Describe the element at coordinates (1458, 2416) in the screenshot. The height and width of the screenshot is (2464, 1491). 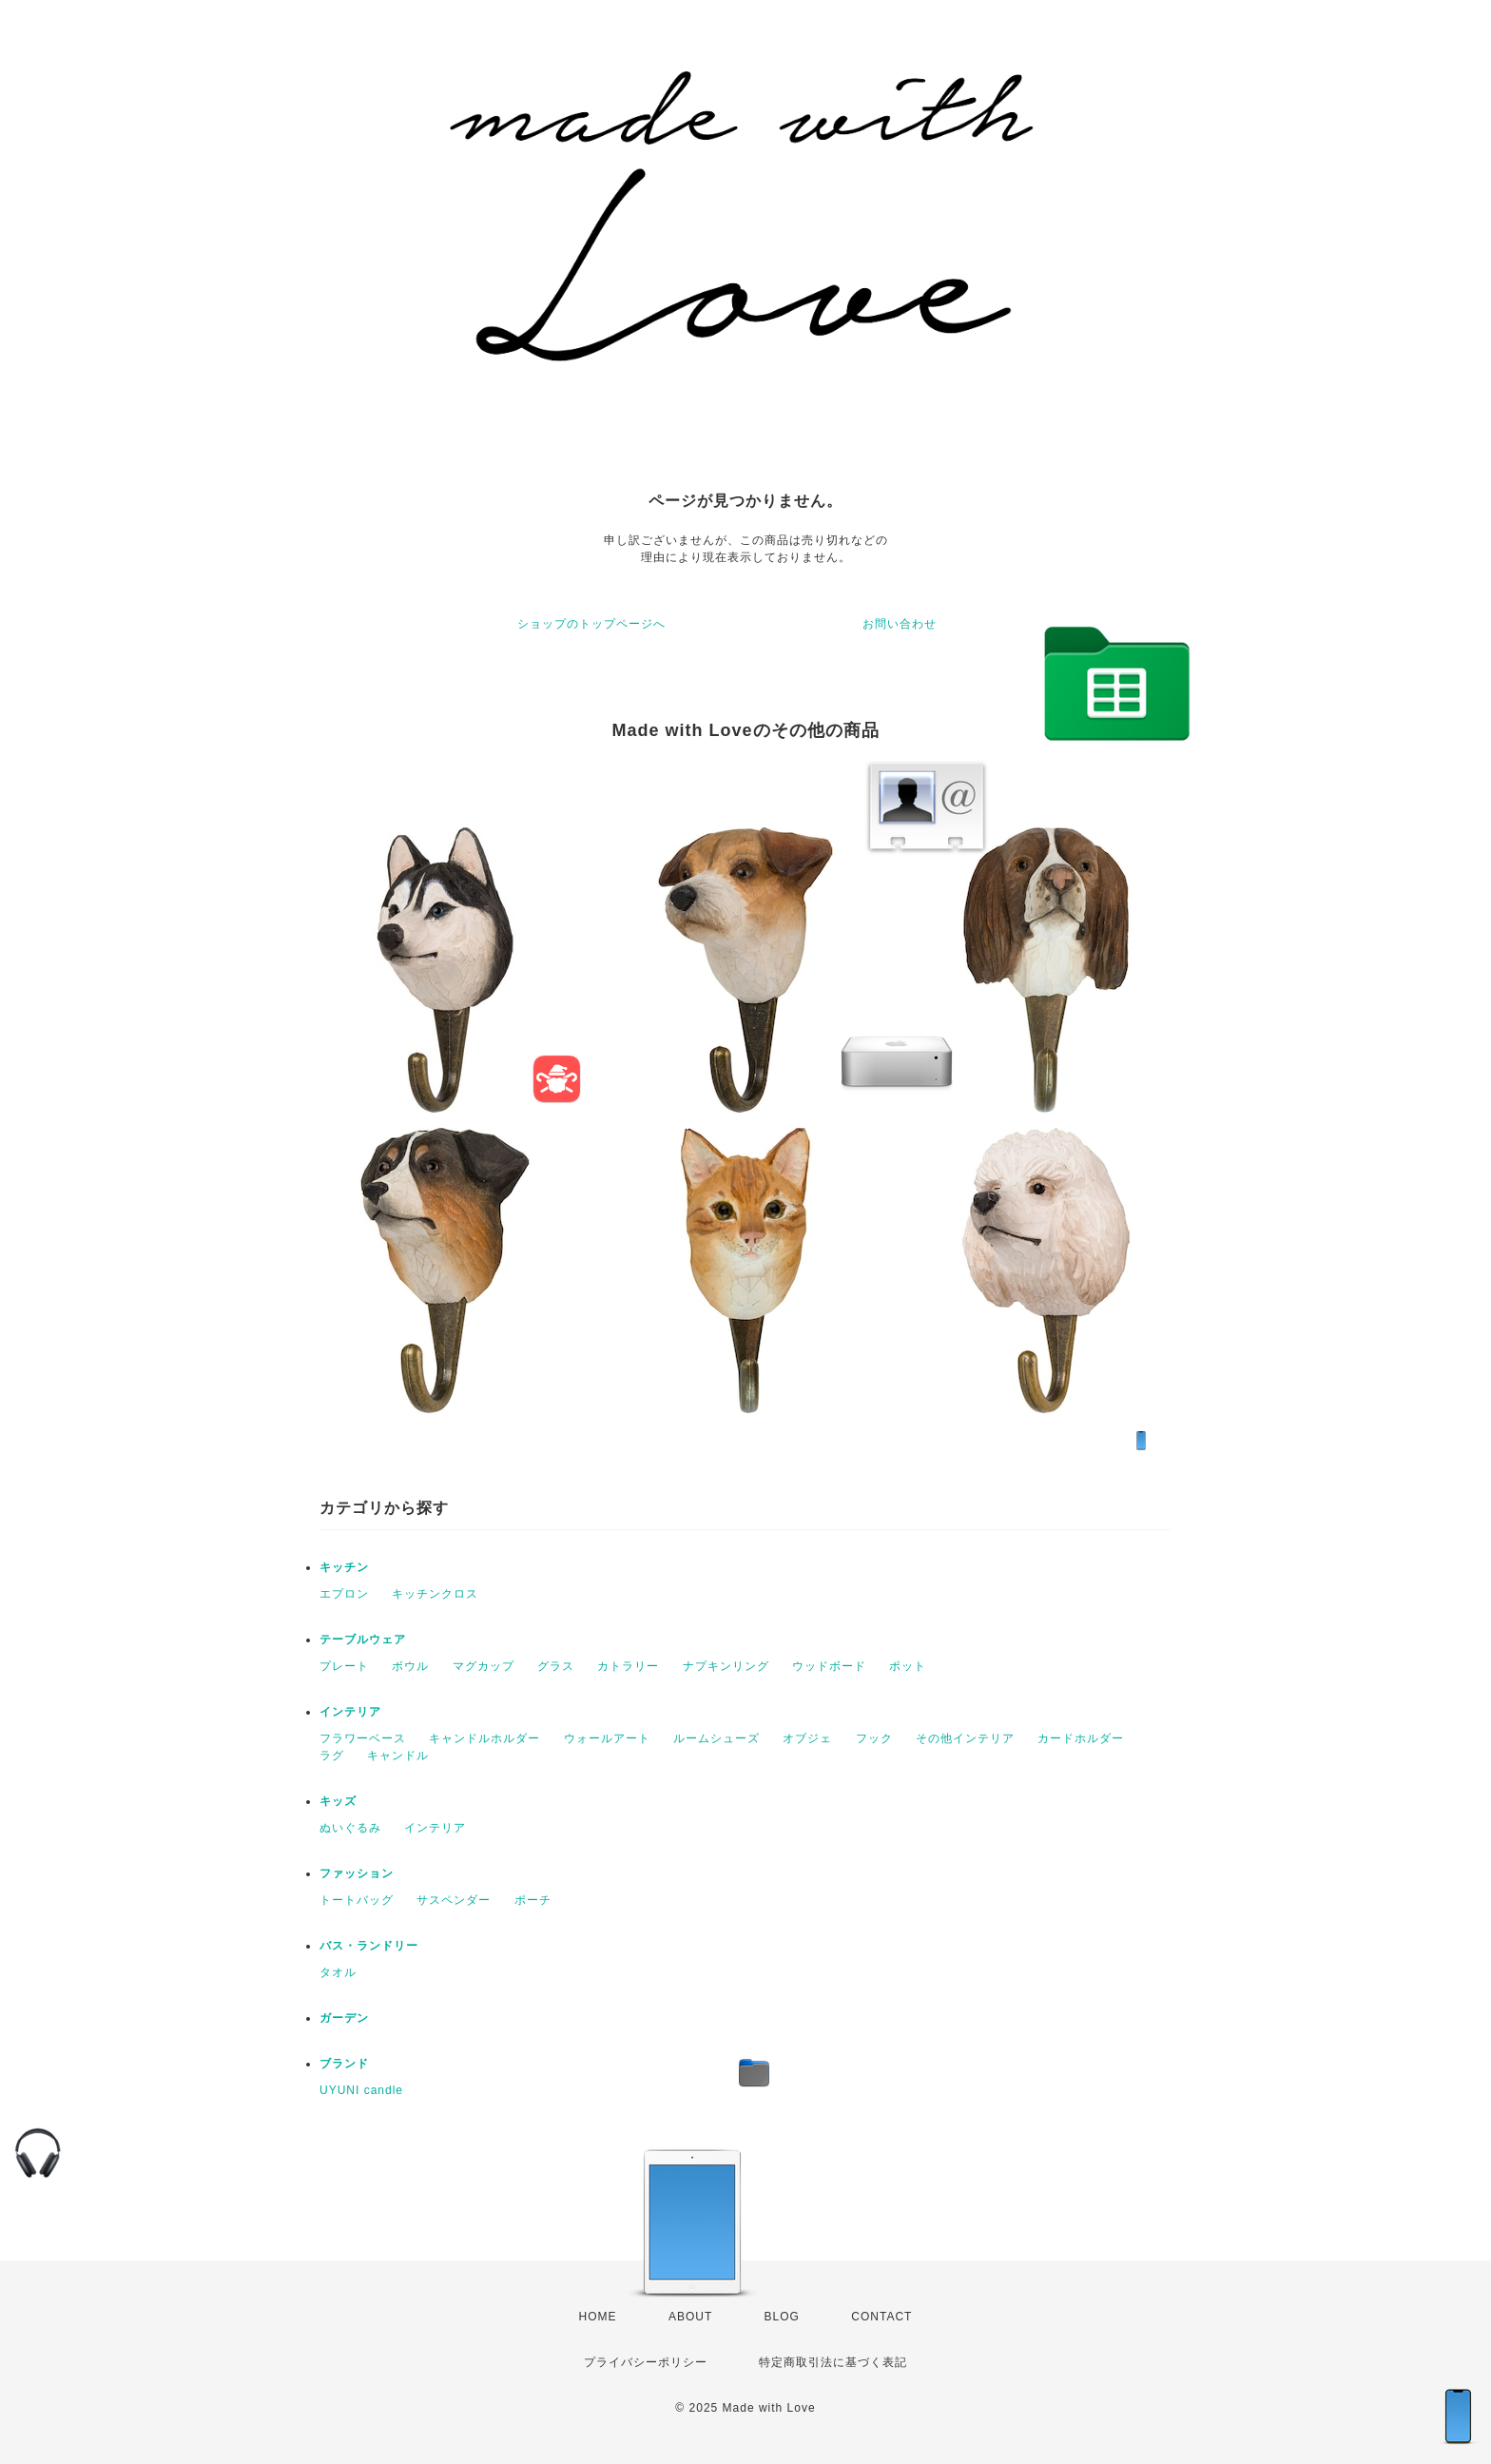
I see `iPhone 14 device icon` at that location.